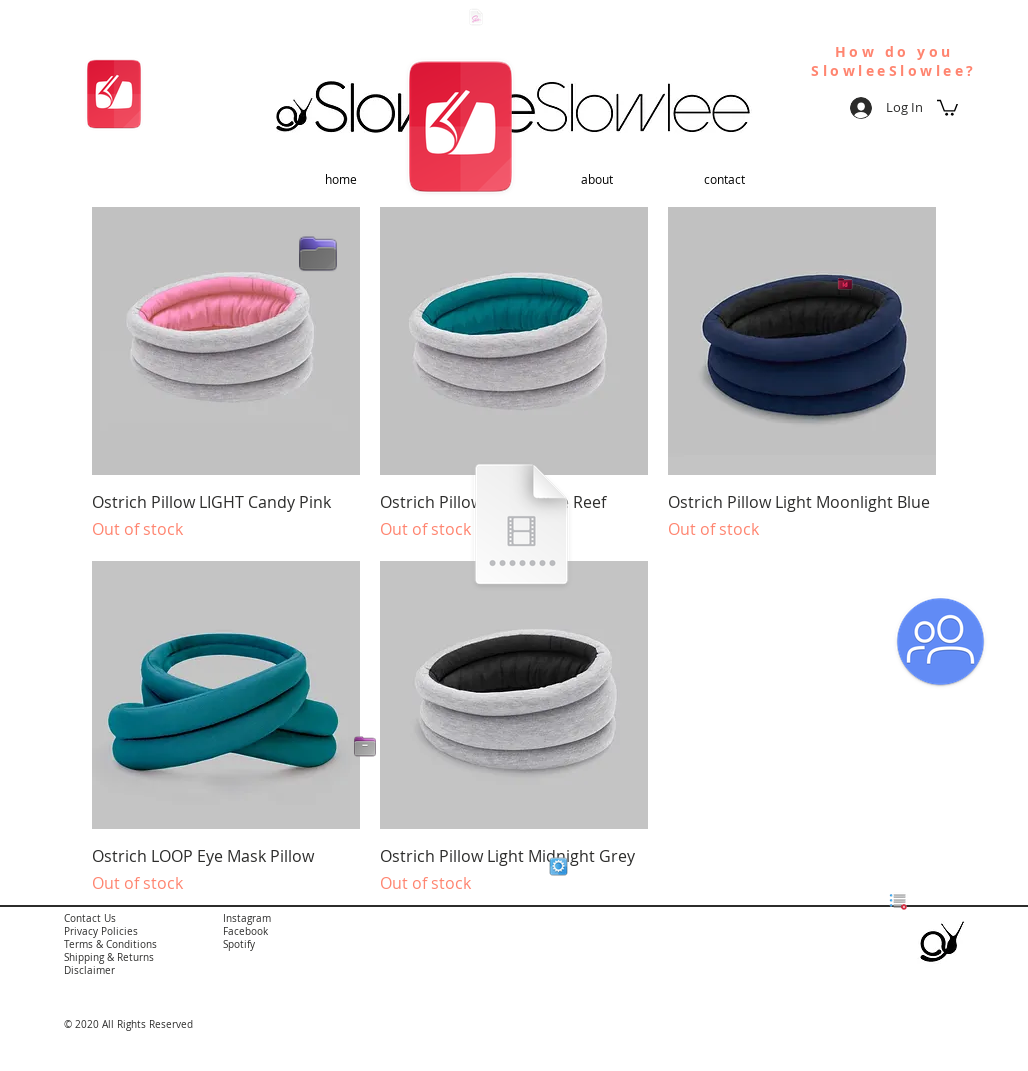 This screenshot has height=1071, width=1028. I want to click on indicates a sass stylesheet file, so click(476, 17).